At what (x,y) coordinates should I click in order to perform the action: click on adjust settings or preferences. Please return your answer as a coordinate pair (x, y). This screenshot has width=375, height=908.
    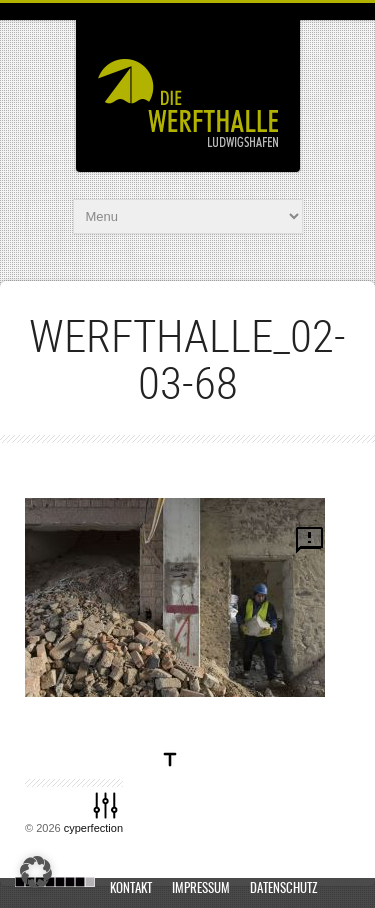
    Looking at the image, I should click on (105, 805).